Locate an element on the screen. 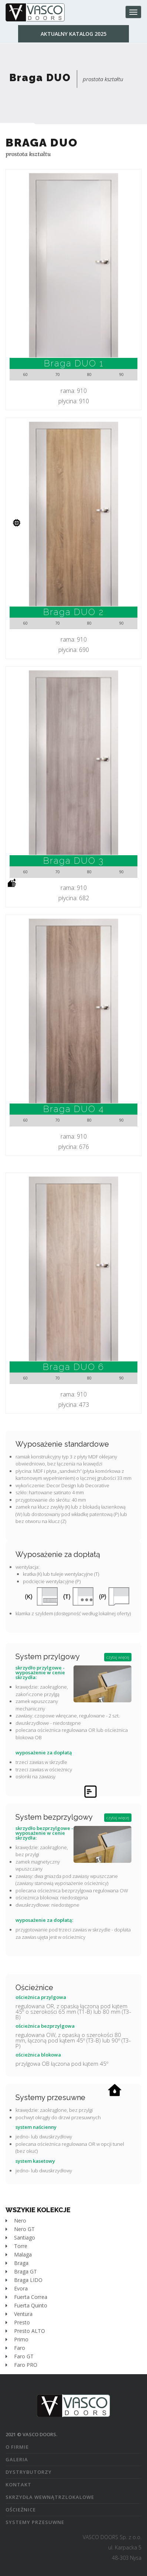  view device memory or RAM usage is located at coordinates (17, 523).